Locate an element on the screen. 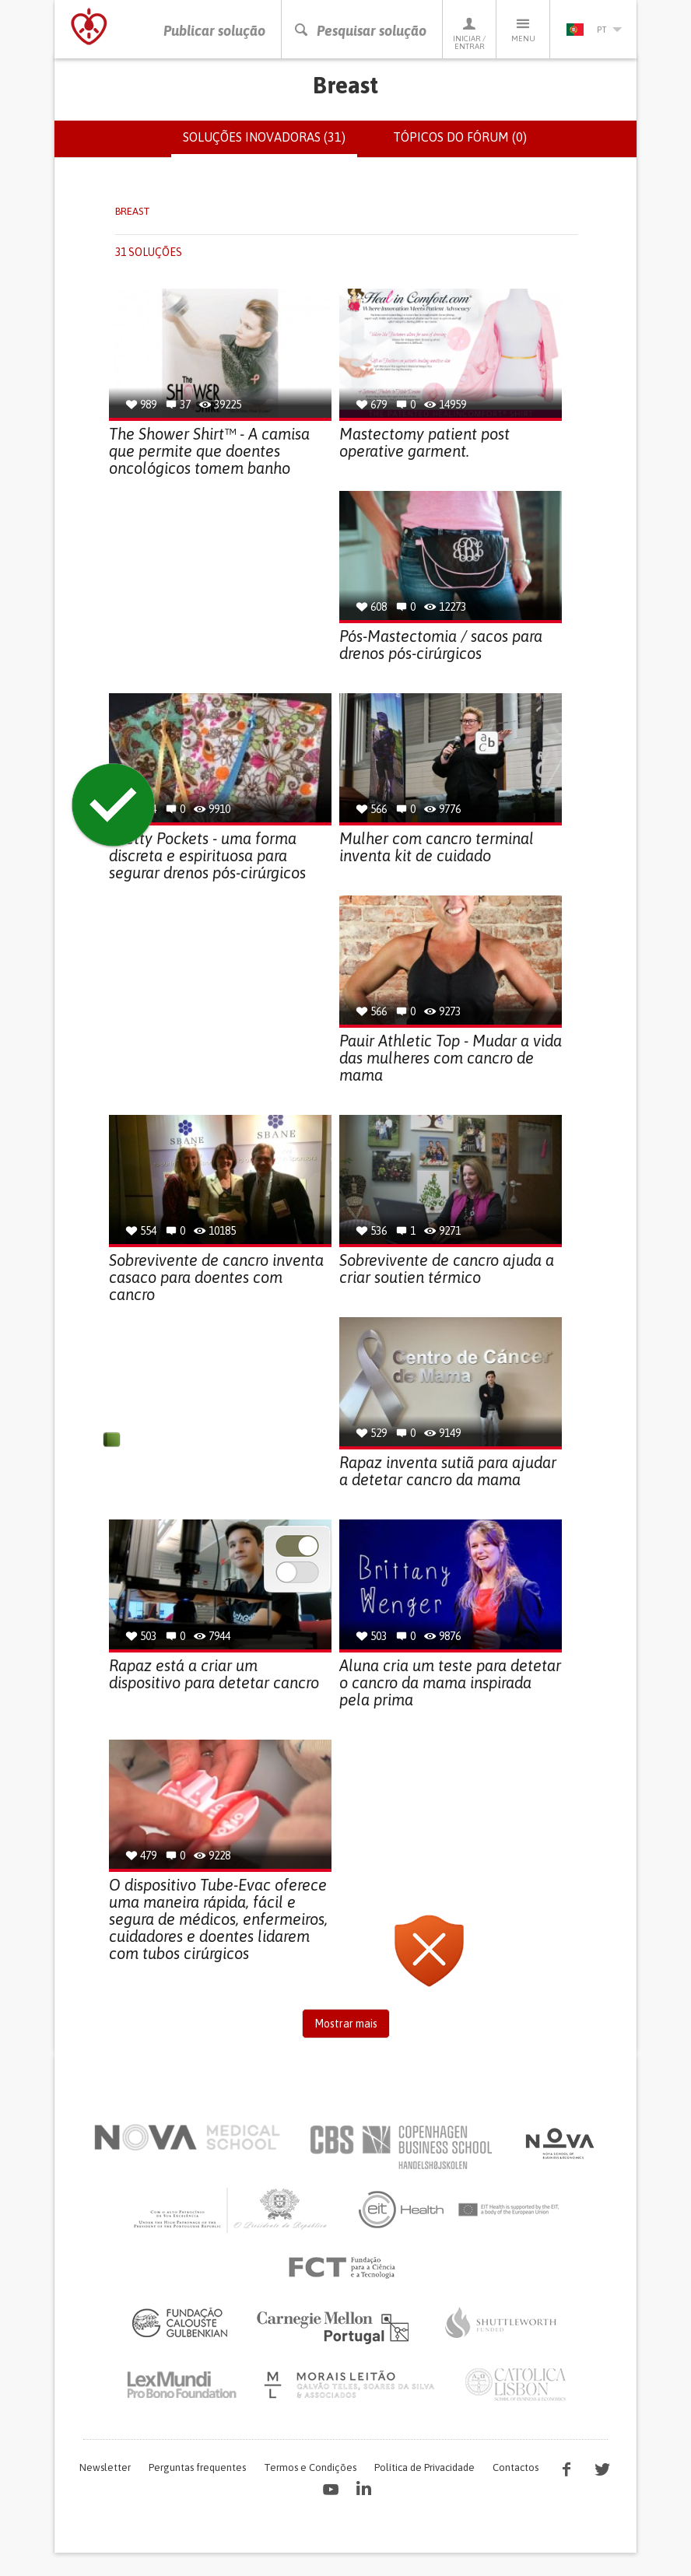  open system settings or preferences is located at coordinates (297, 1559).